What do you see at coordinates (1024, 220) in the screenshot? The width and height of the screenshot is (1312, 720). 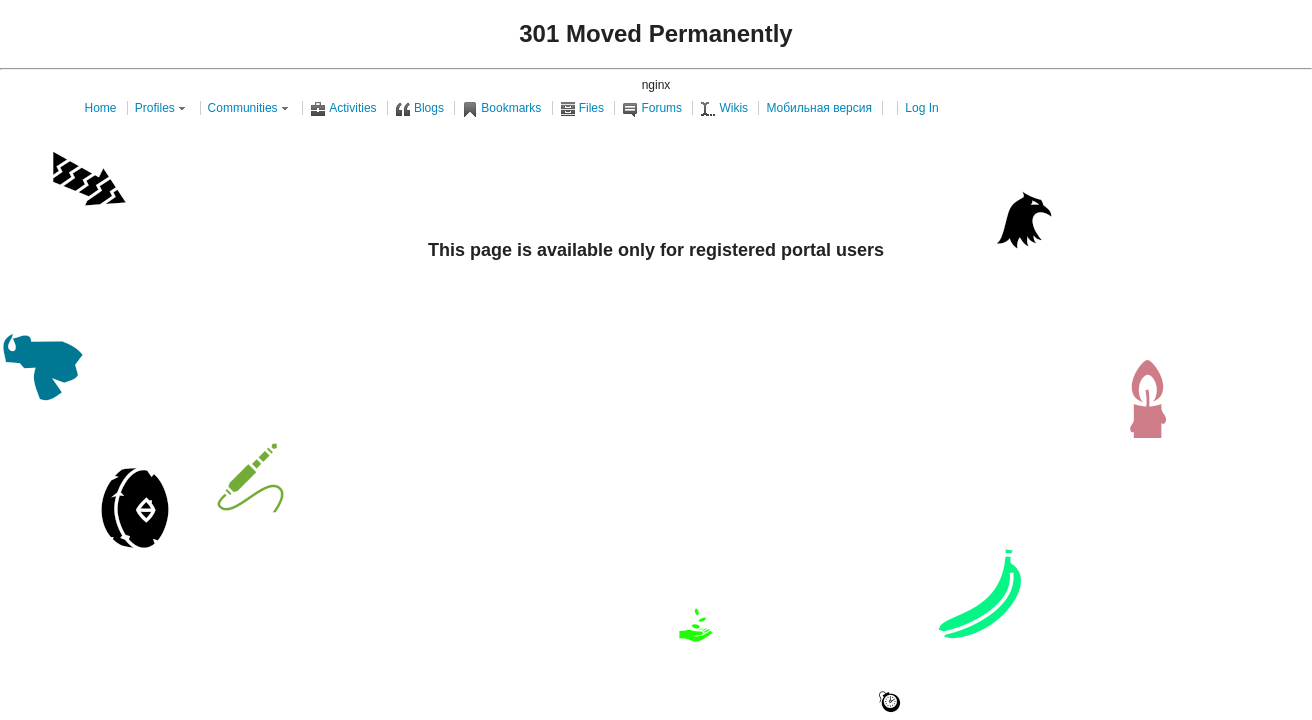 I see `select eagle as your team mascot or avatar` at bounding box center [1024, 220].